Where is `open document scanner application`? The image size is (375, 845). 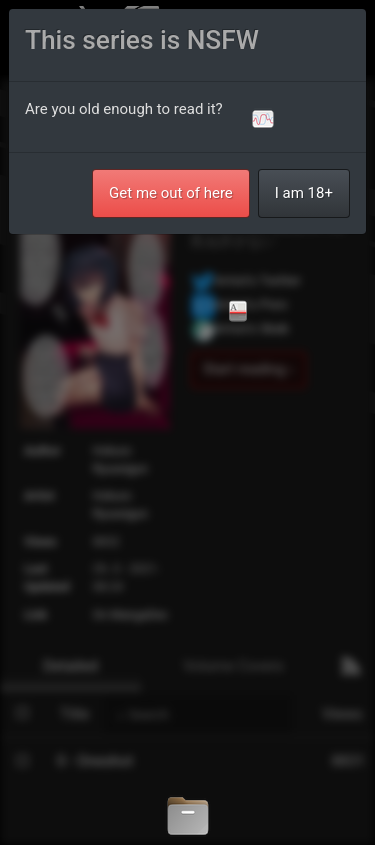
open document scanner application is located at coordinates (238, 311).